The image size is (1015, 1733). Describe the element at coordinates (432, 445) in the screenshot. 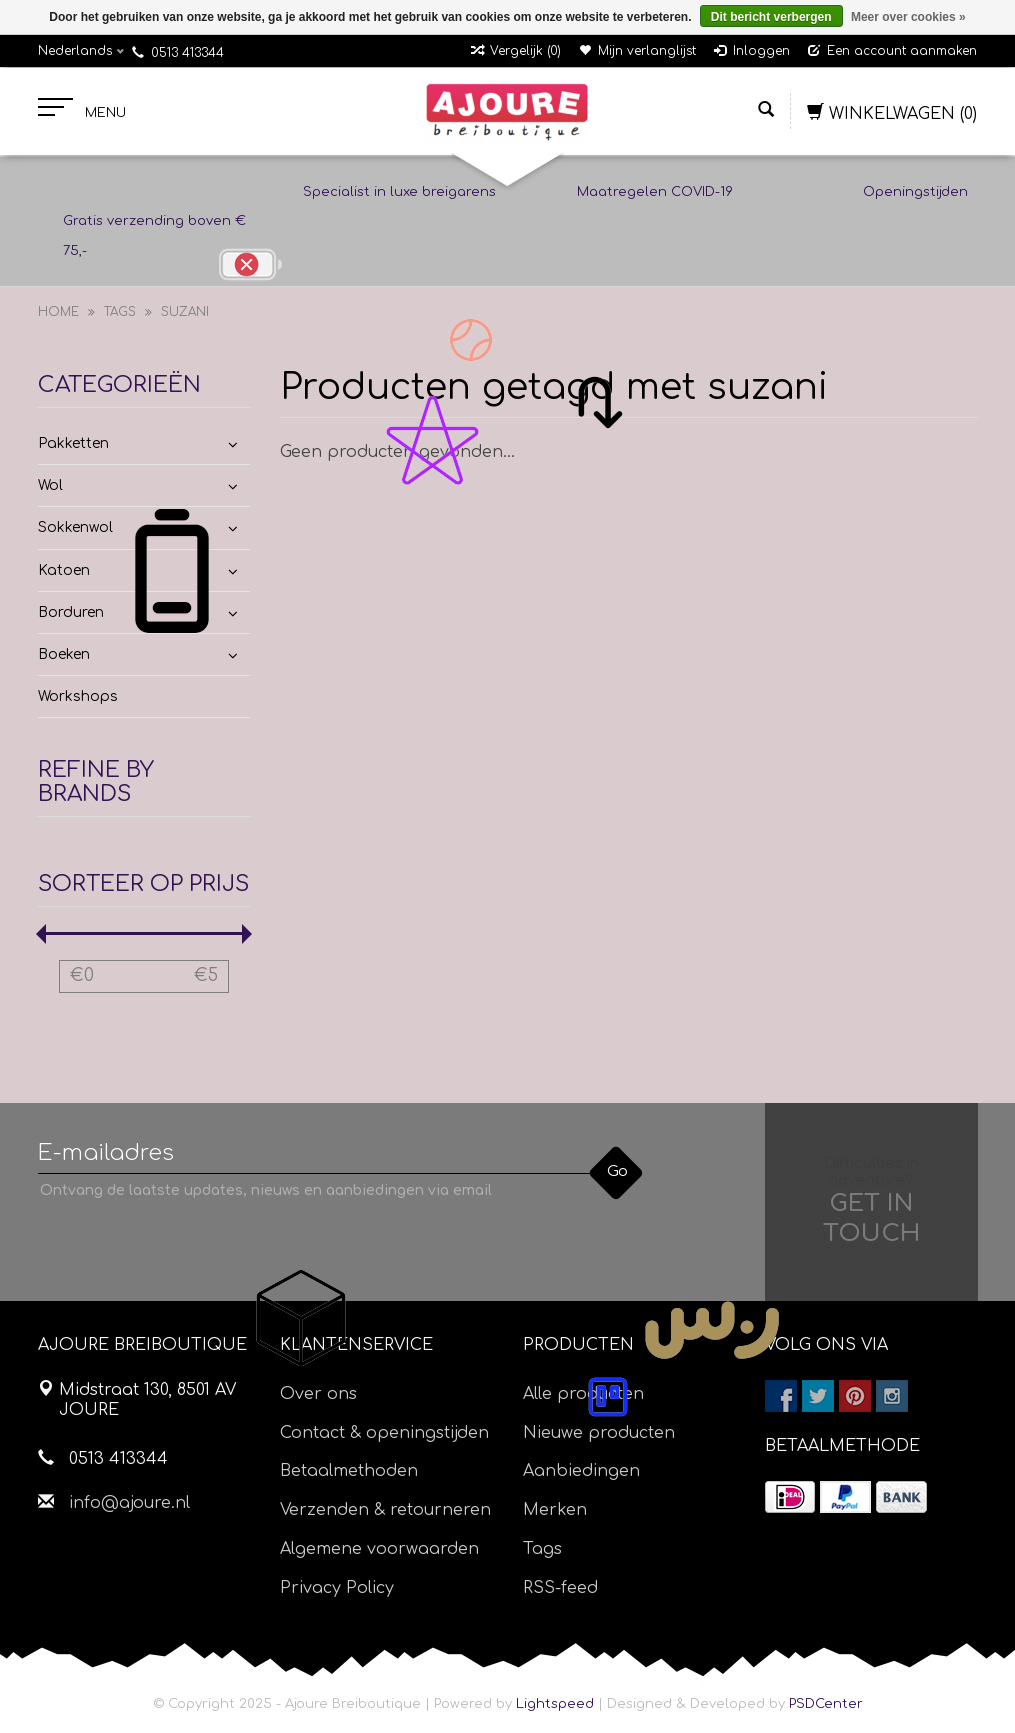

I see `indicates occult or mystical content` at that location.